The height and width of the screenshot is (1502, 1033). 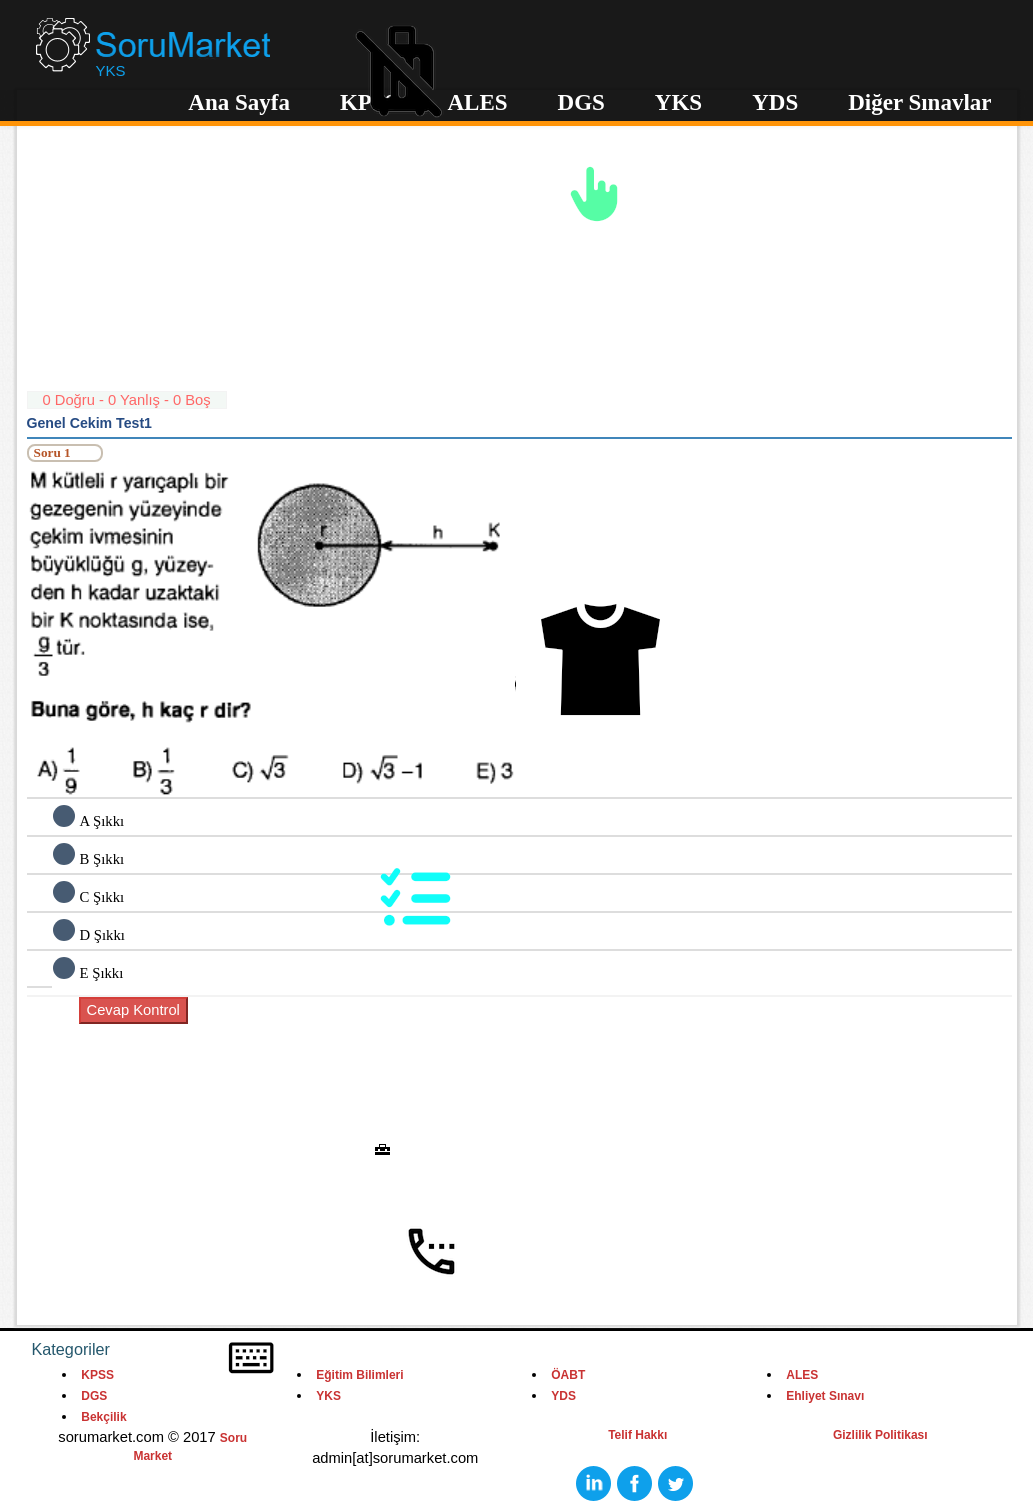 What do you see at coordinates (402, 71) in the screenshot?
I see `no luggage allowed` at bounding box center [402, 71].